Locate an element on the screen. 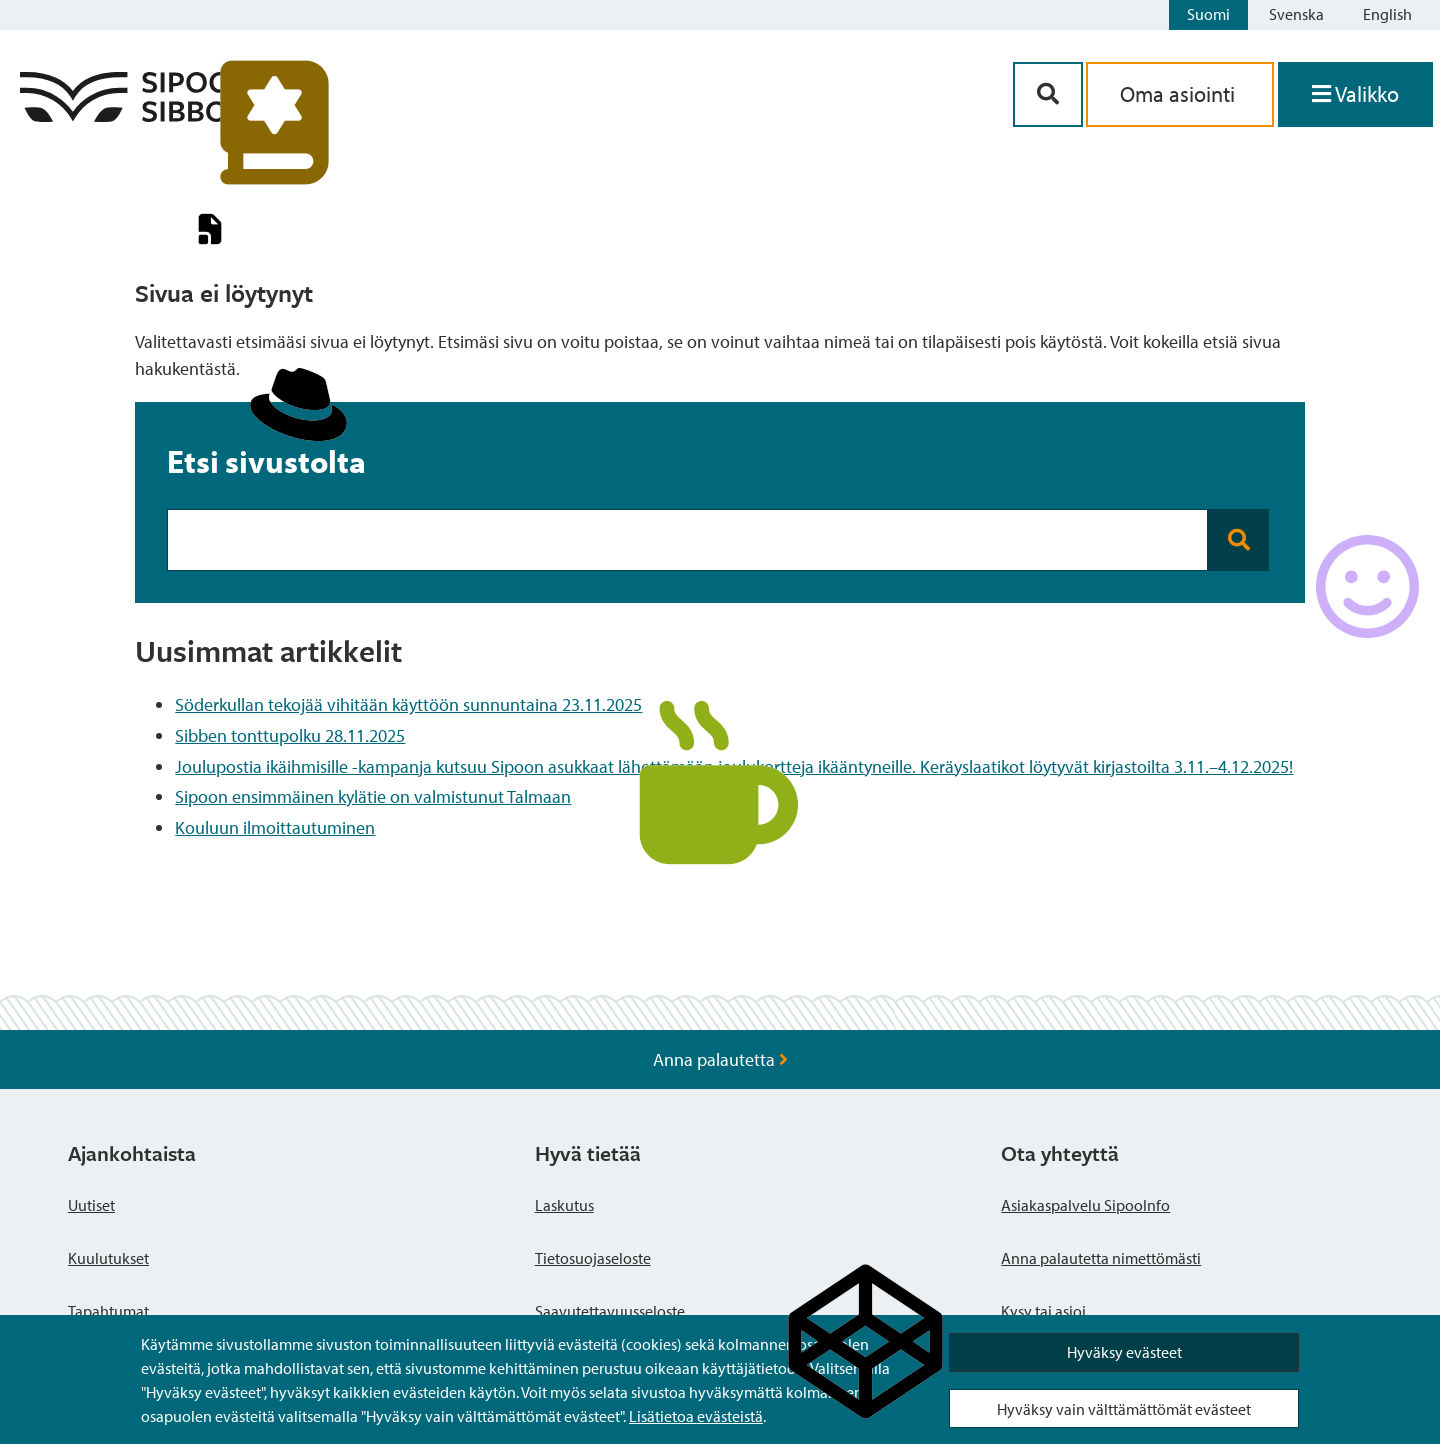  indicates a partial or incomplete file is located at coordinates (210, 229).